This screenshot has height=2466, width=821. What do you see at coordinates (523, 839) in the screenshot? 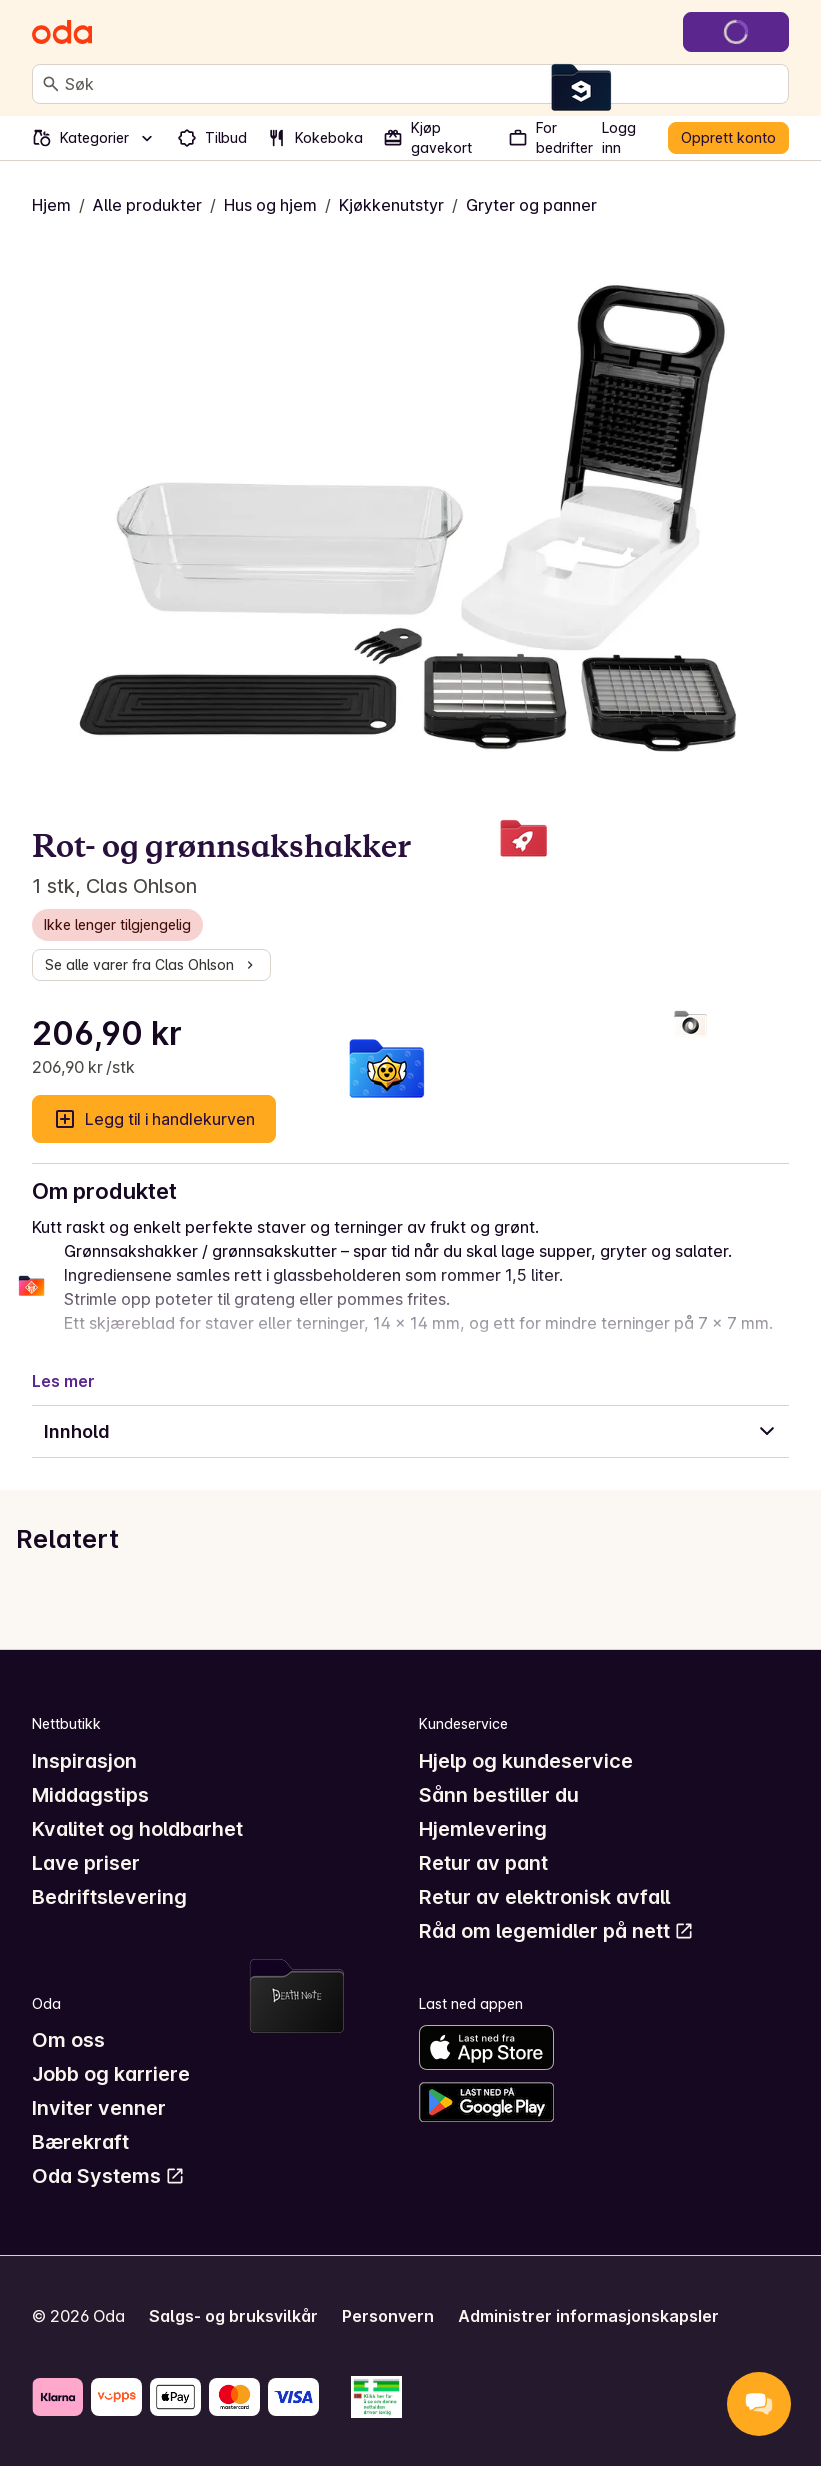
I see `open folder containing launch or startup files` at bounding box center [523, 839].